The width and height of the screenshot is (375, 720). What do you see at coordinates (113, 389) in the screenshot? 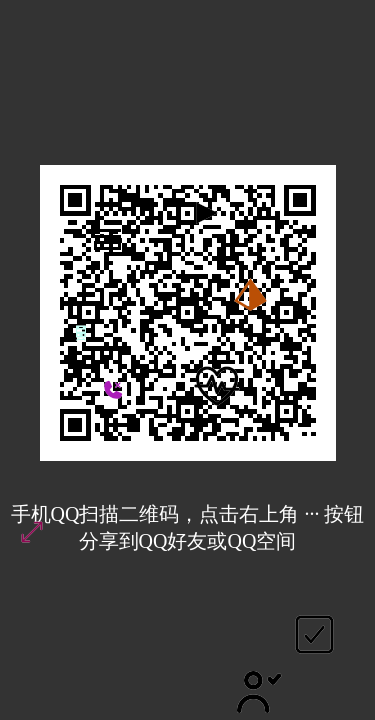
I see `end or decline a phone call` at bounding box center [113, 389].